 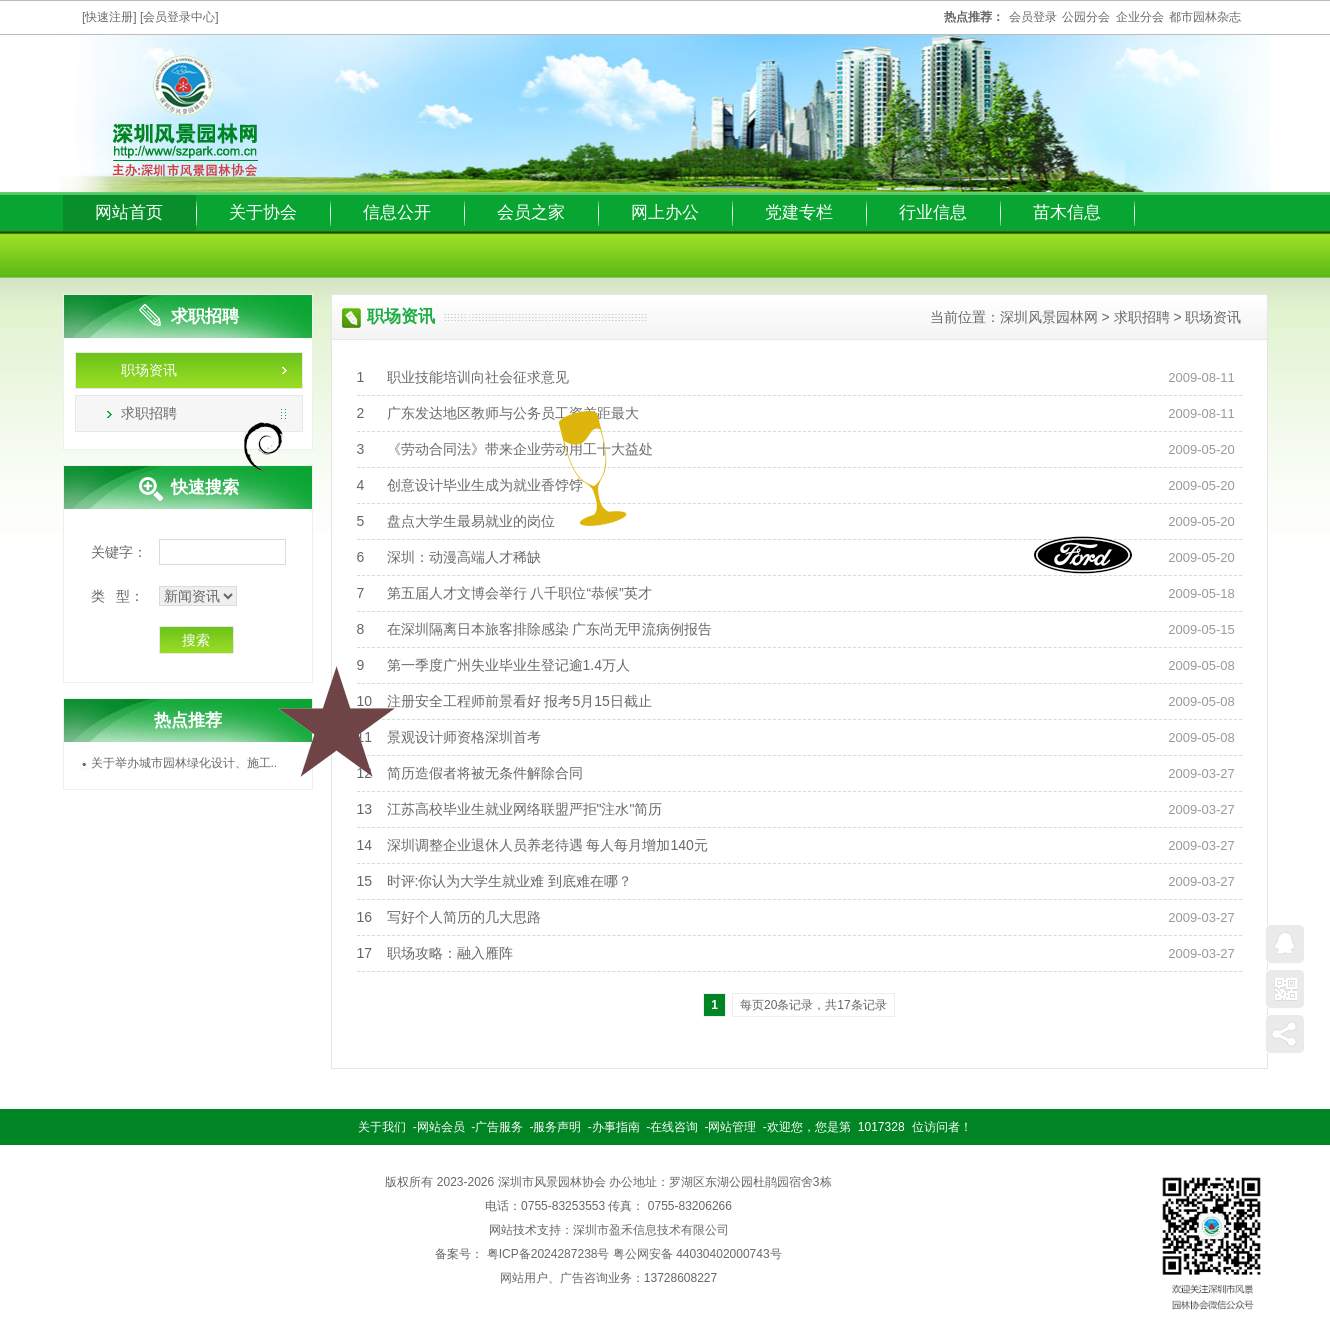 What do you see at coordinates (263, 446) in the screenshot?
I see `debian linux operating system logo` at bounding box center [263, 446].